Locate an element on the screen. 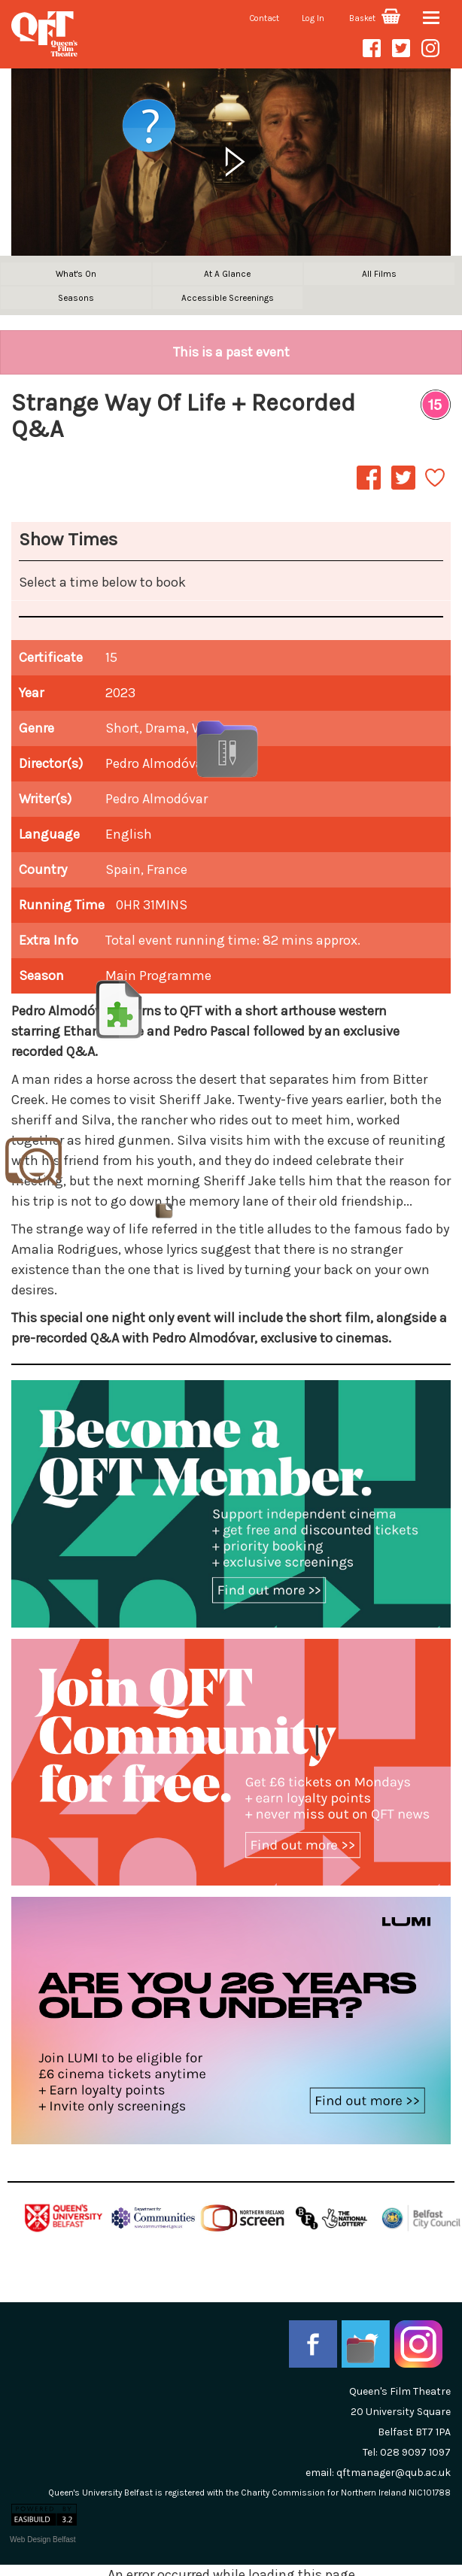  open a folder or directory is located at coordinates (360, 2350).